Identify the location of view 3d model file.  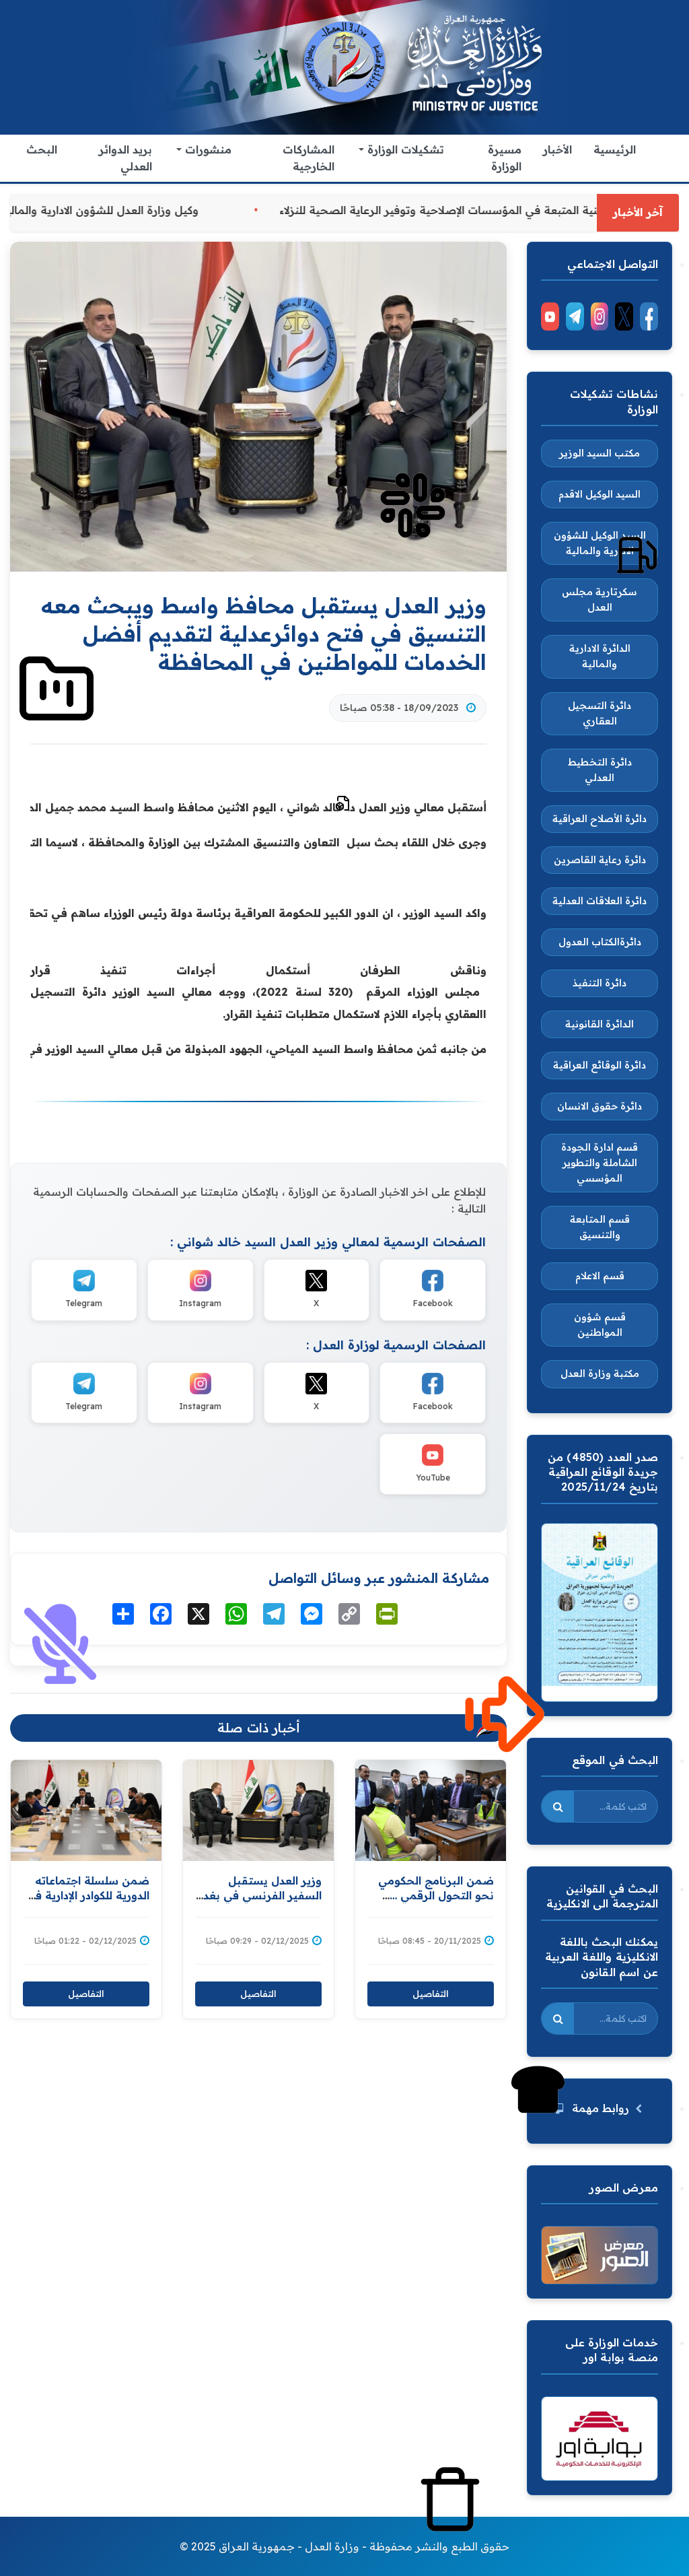
(343, 803).